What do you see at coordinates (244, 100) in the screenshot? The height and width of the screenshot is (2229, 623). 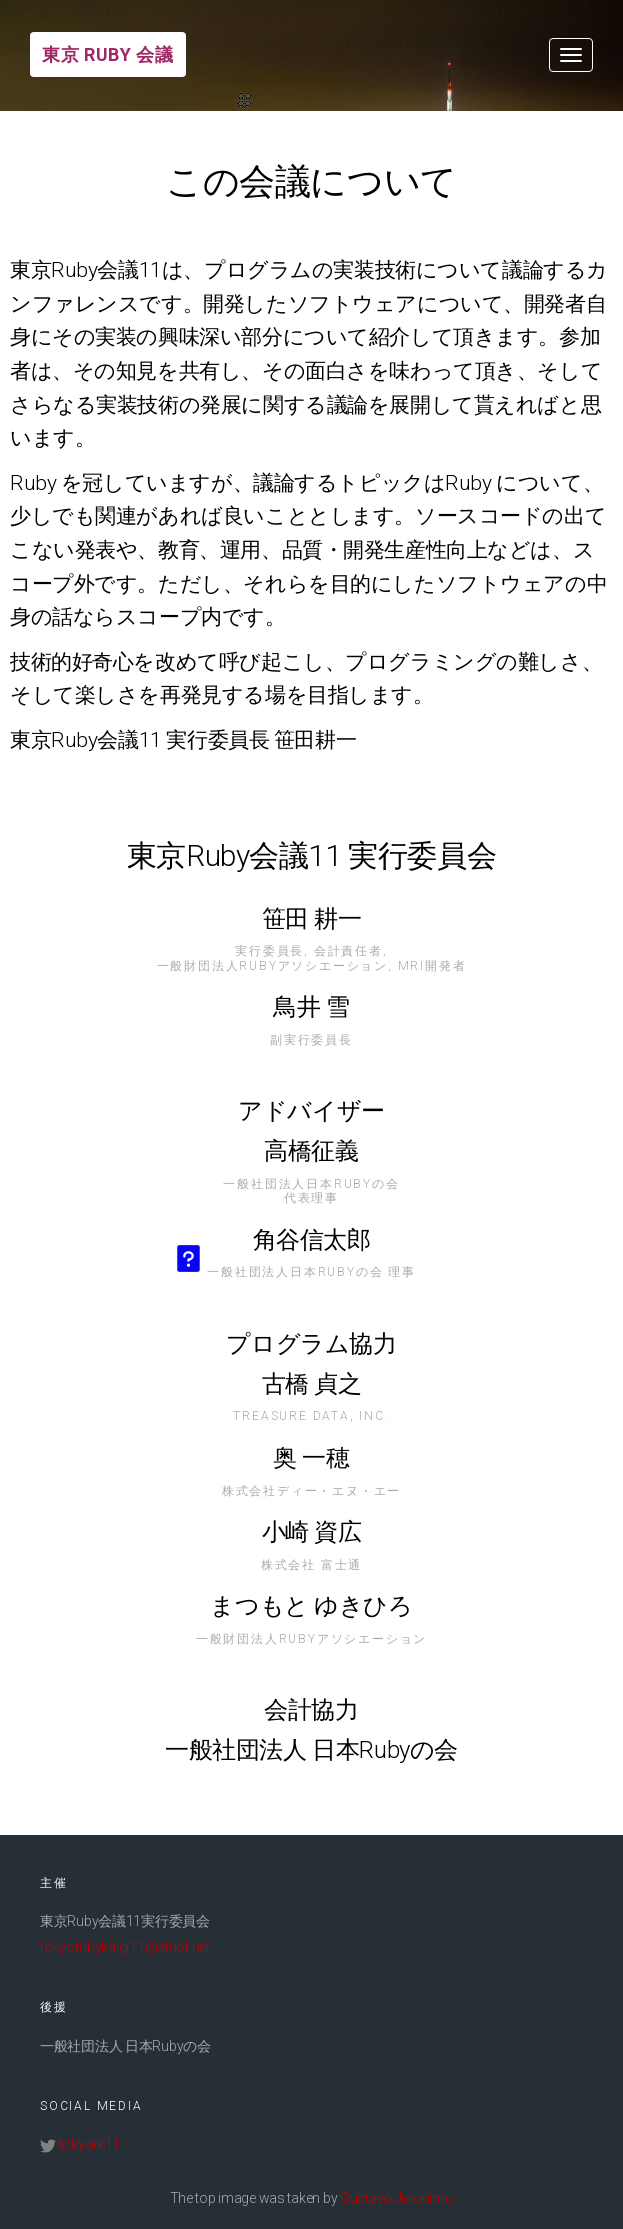 I see `view all team members` at bounding box center [244, 100].